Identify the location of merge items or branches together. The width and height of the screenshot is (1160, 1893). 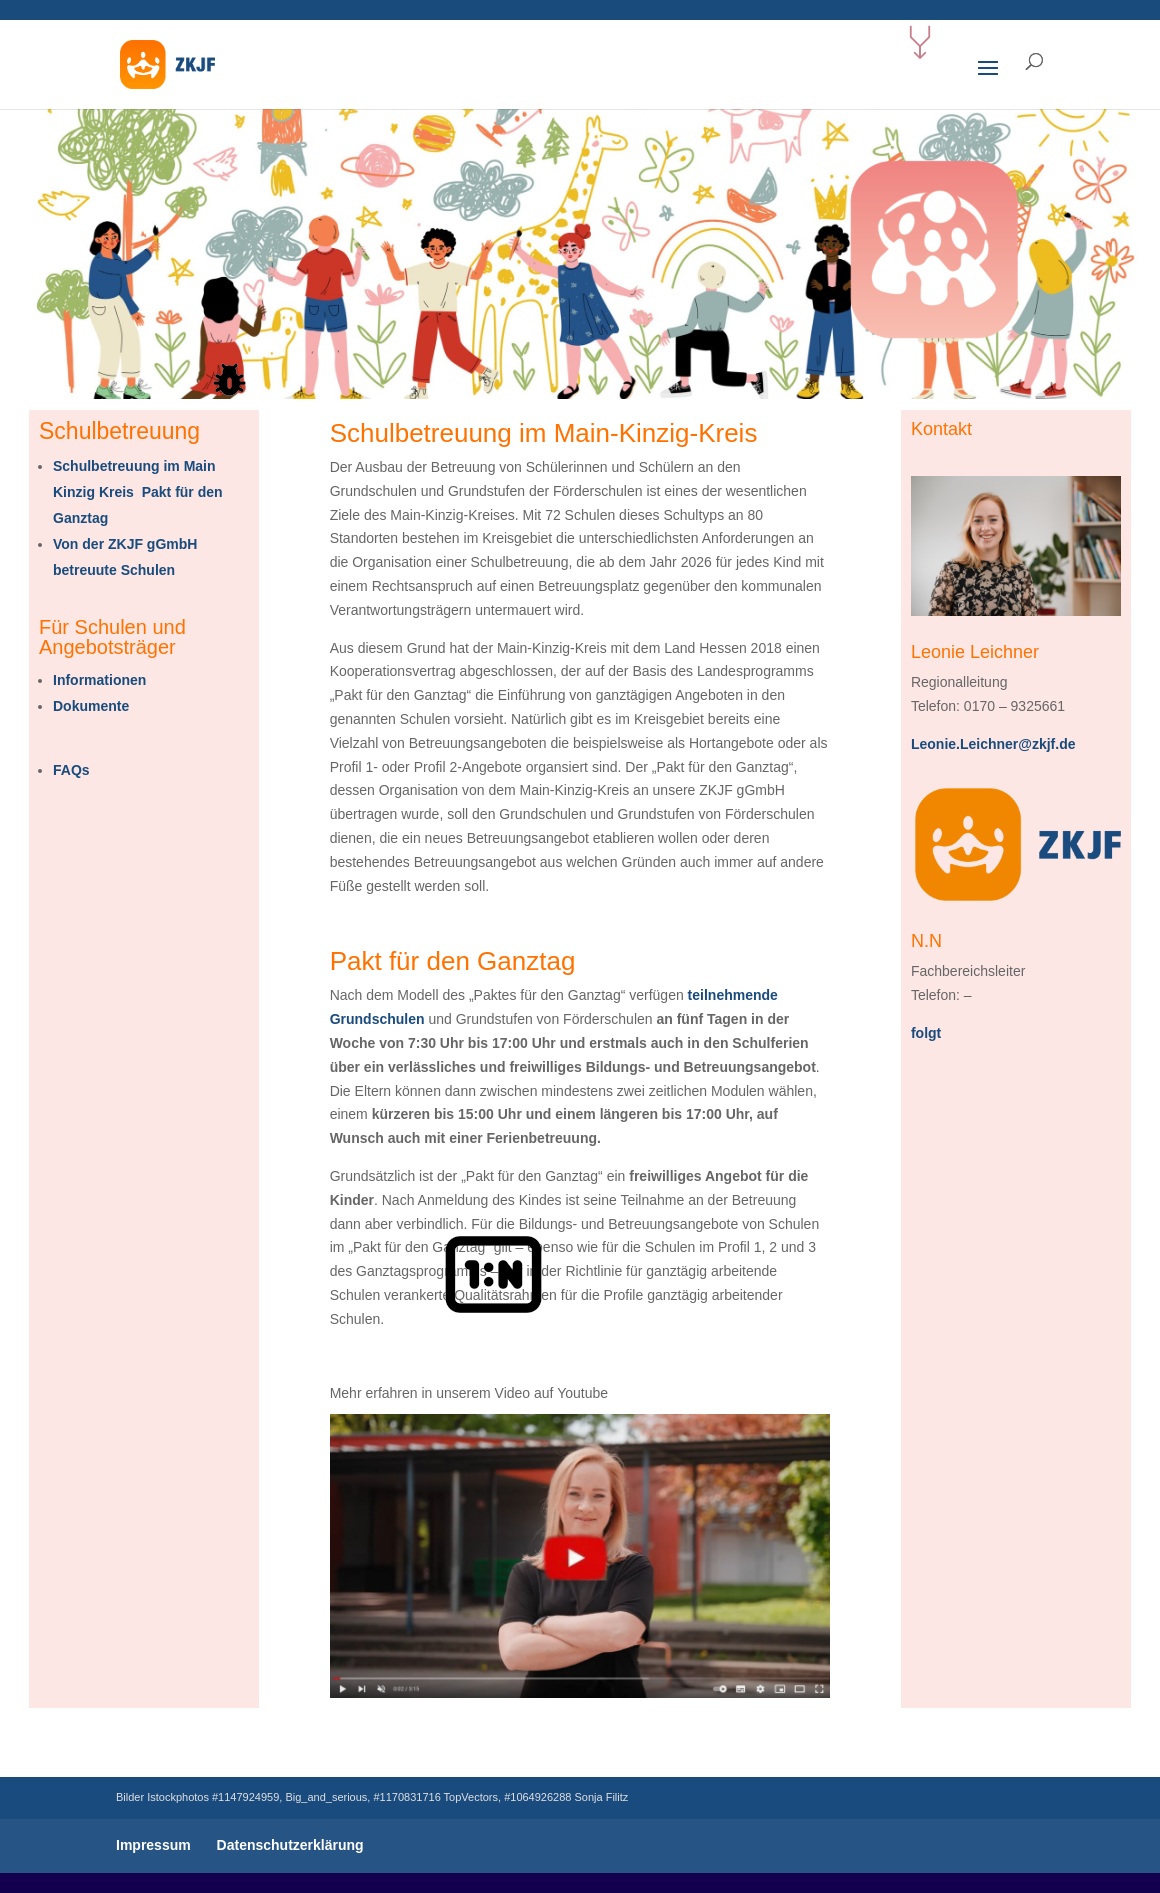
(920, 41).